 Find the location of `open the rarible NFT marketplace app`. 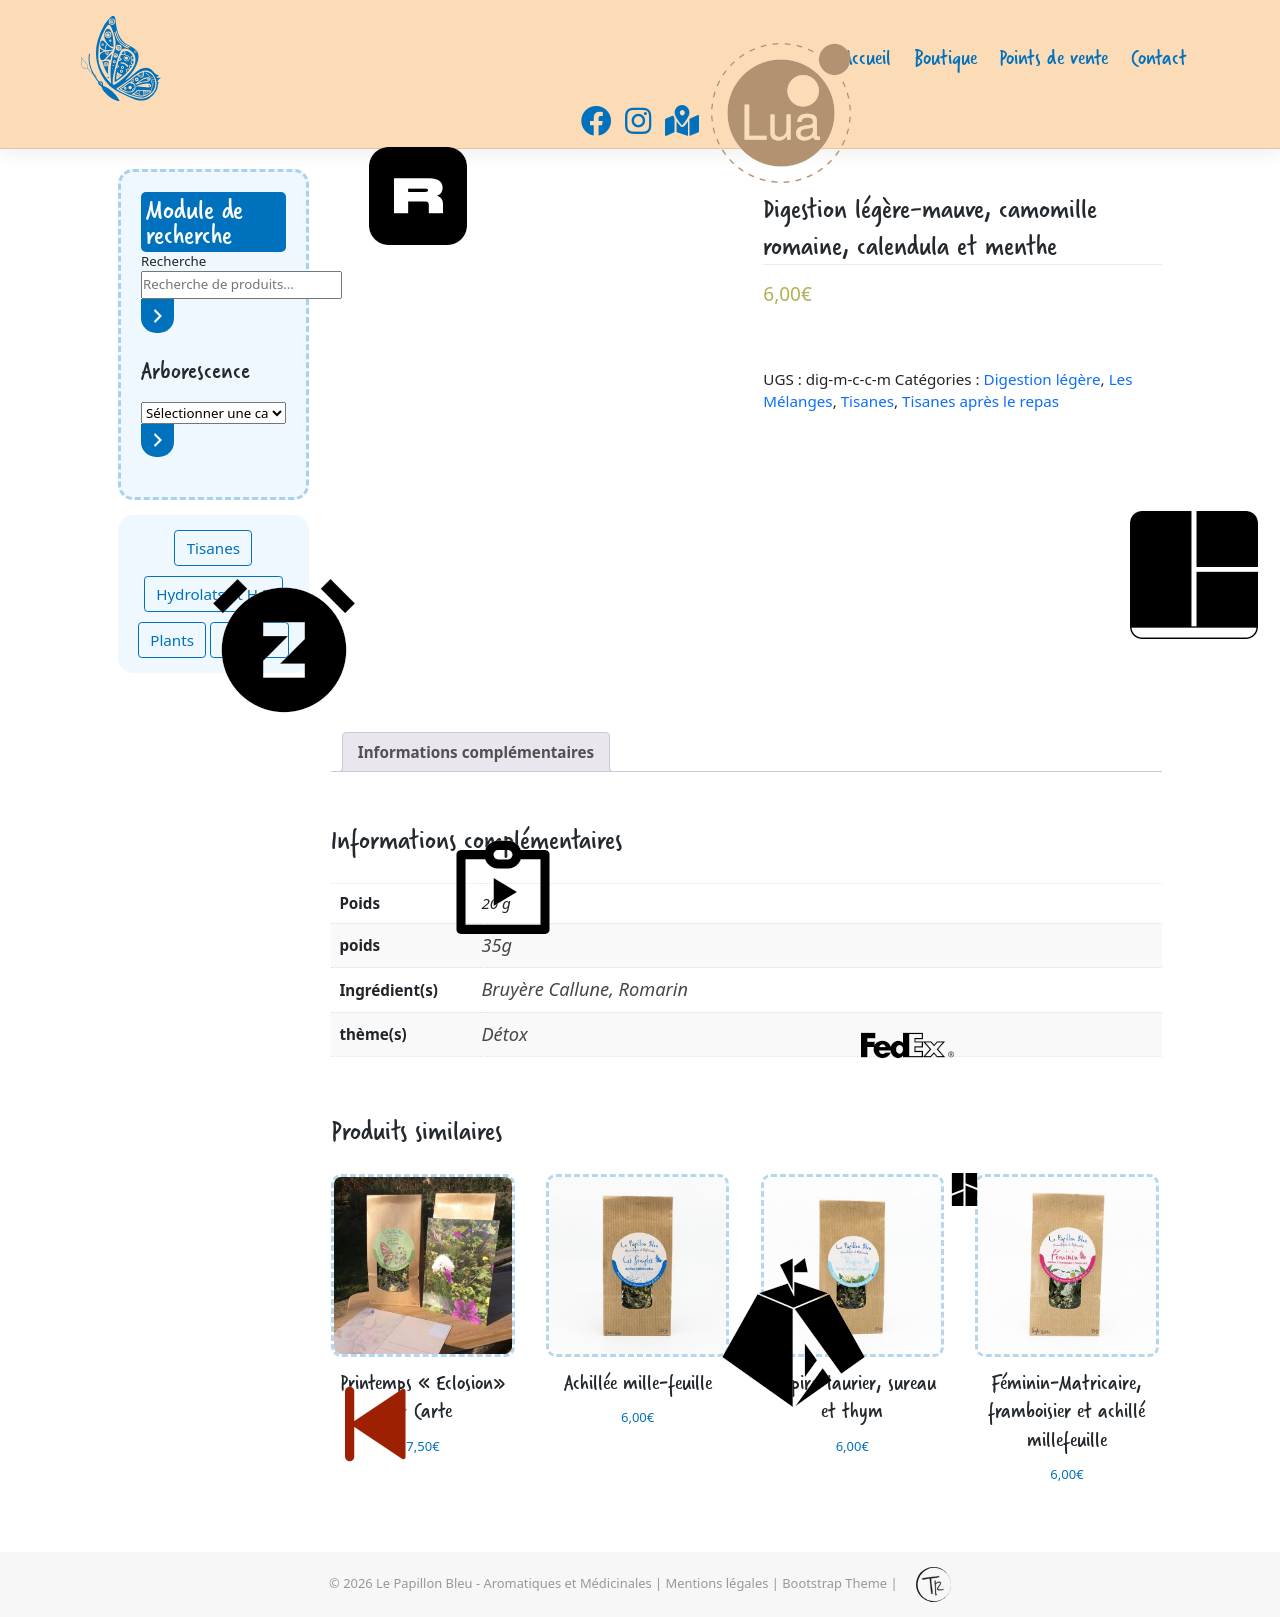

open the rarible NFT marketplace app is located at coordinates (418, 196).